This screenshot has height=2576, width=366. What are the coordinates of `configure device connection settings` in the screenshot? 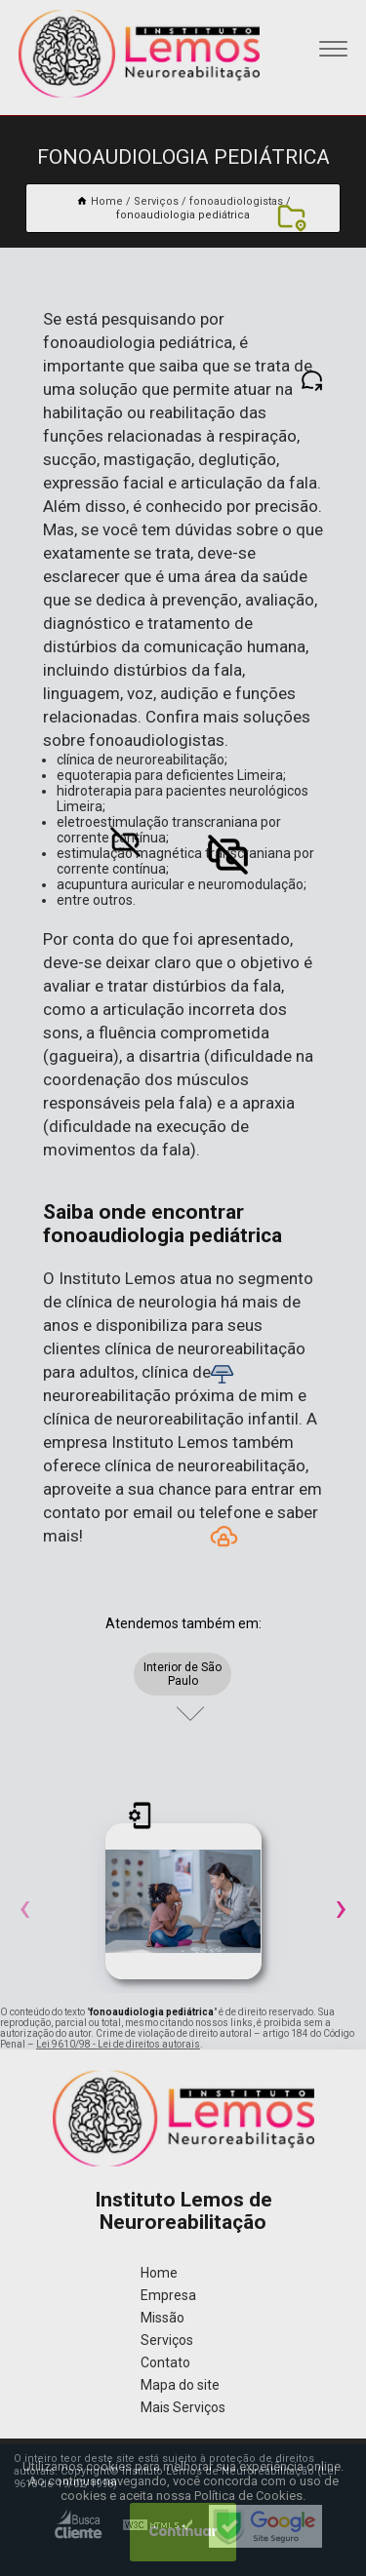 It's located at (140, 1815).